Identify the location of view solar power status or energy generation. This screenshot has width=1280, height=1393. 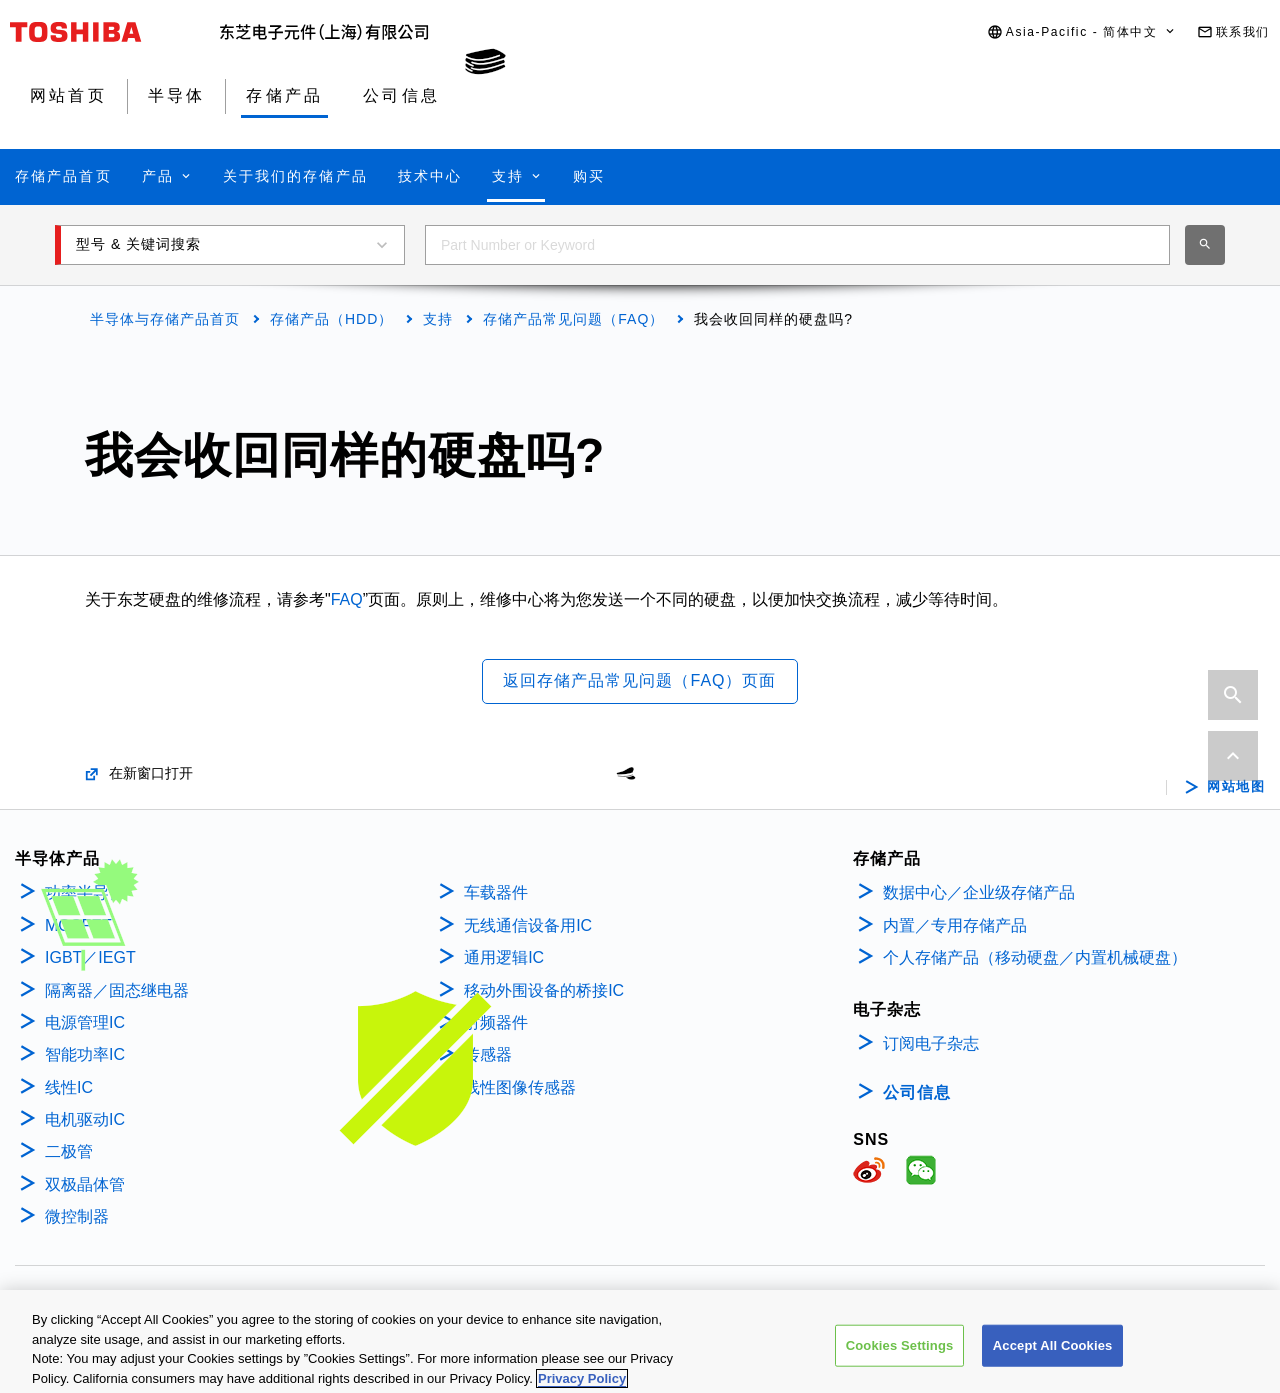
(90, 915).